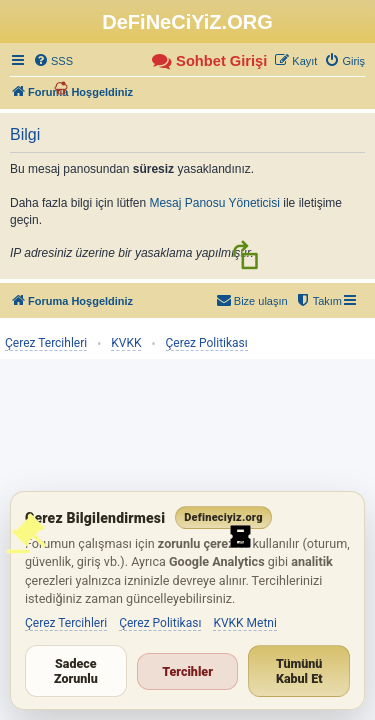  Describe the element at coordinates (61, 88) in the screenshot. I see `view birthday or celebration notifications` at that location.